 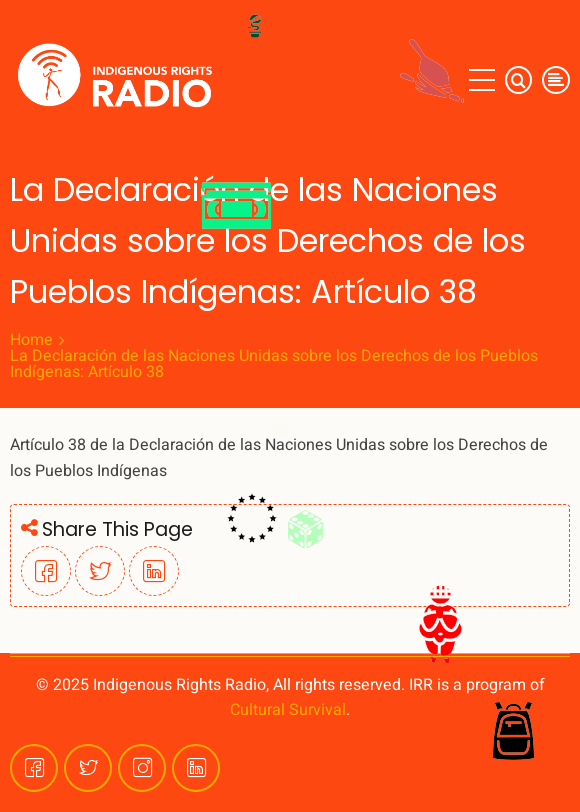 I want to click on craft or upgrade items at the forge, so click(x=432, y=71).